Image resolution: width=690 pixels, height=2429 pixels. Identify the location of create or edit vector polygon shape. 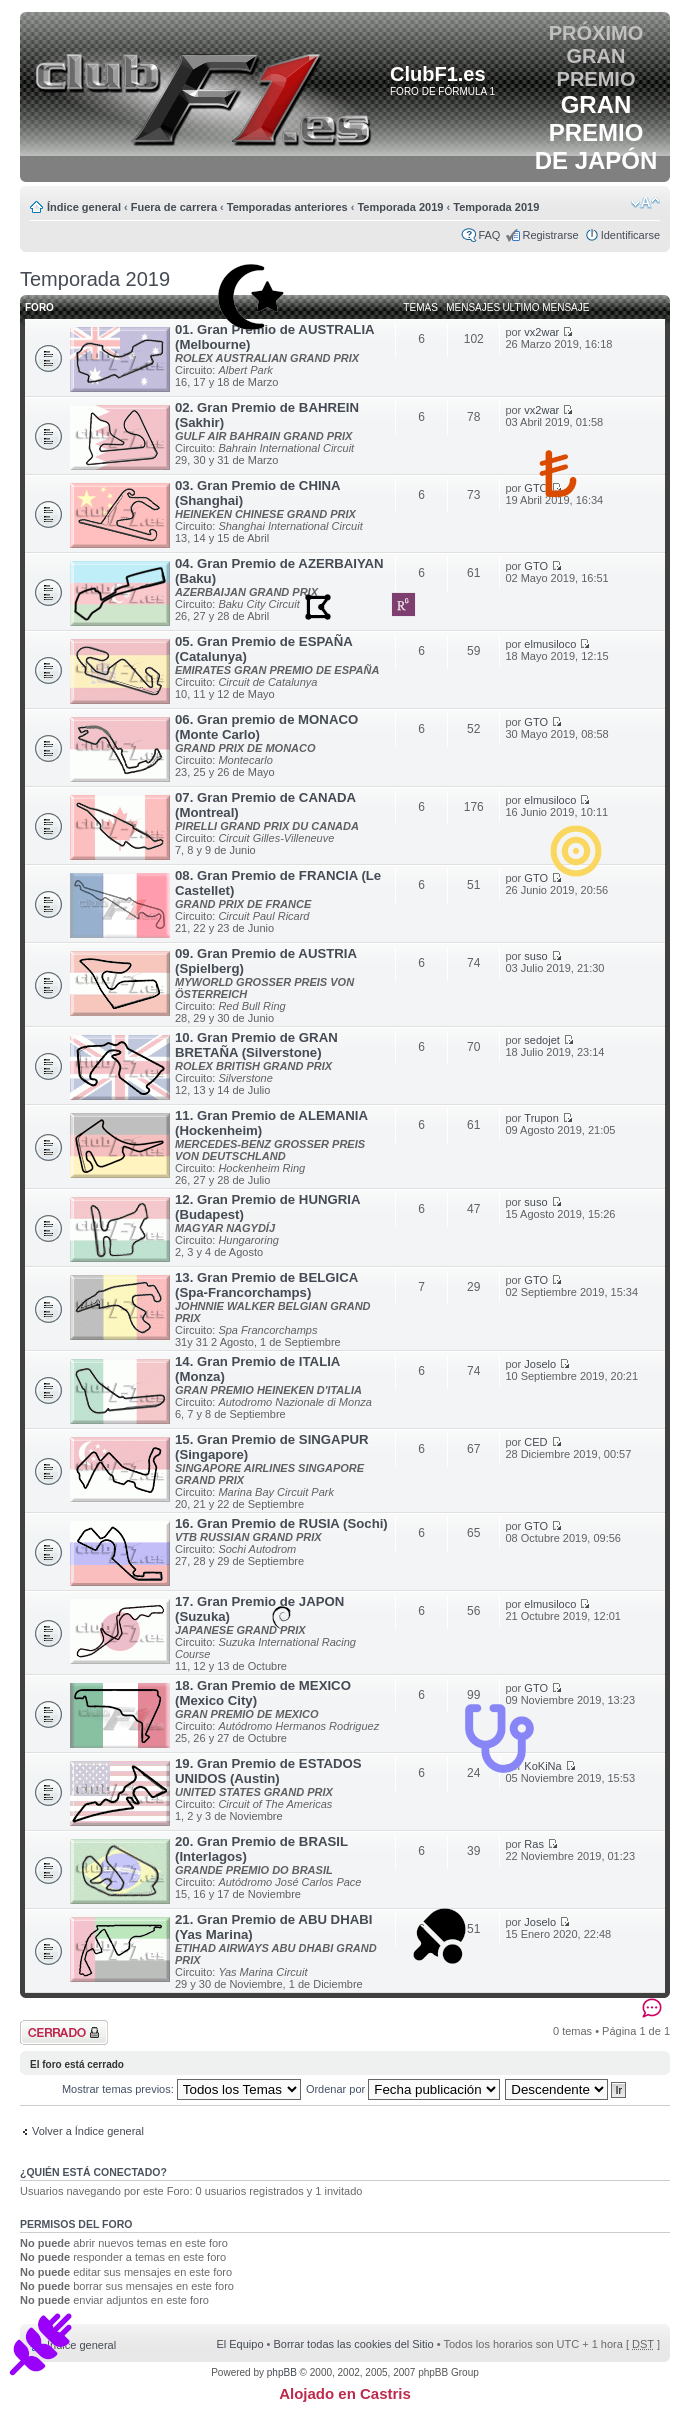
(318, 607).